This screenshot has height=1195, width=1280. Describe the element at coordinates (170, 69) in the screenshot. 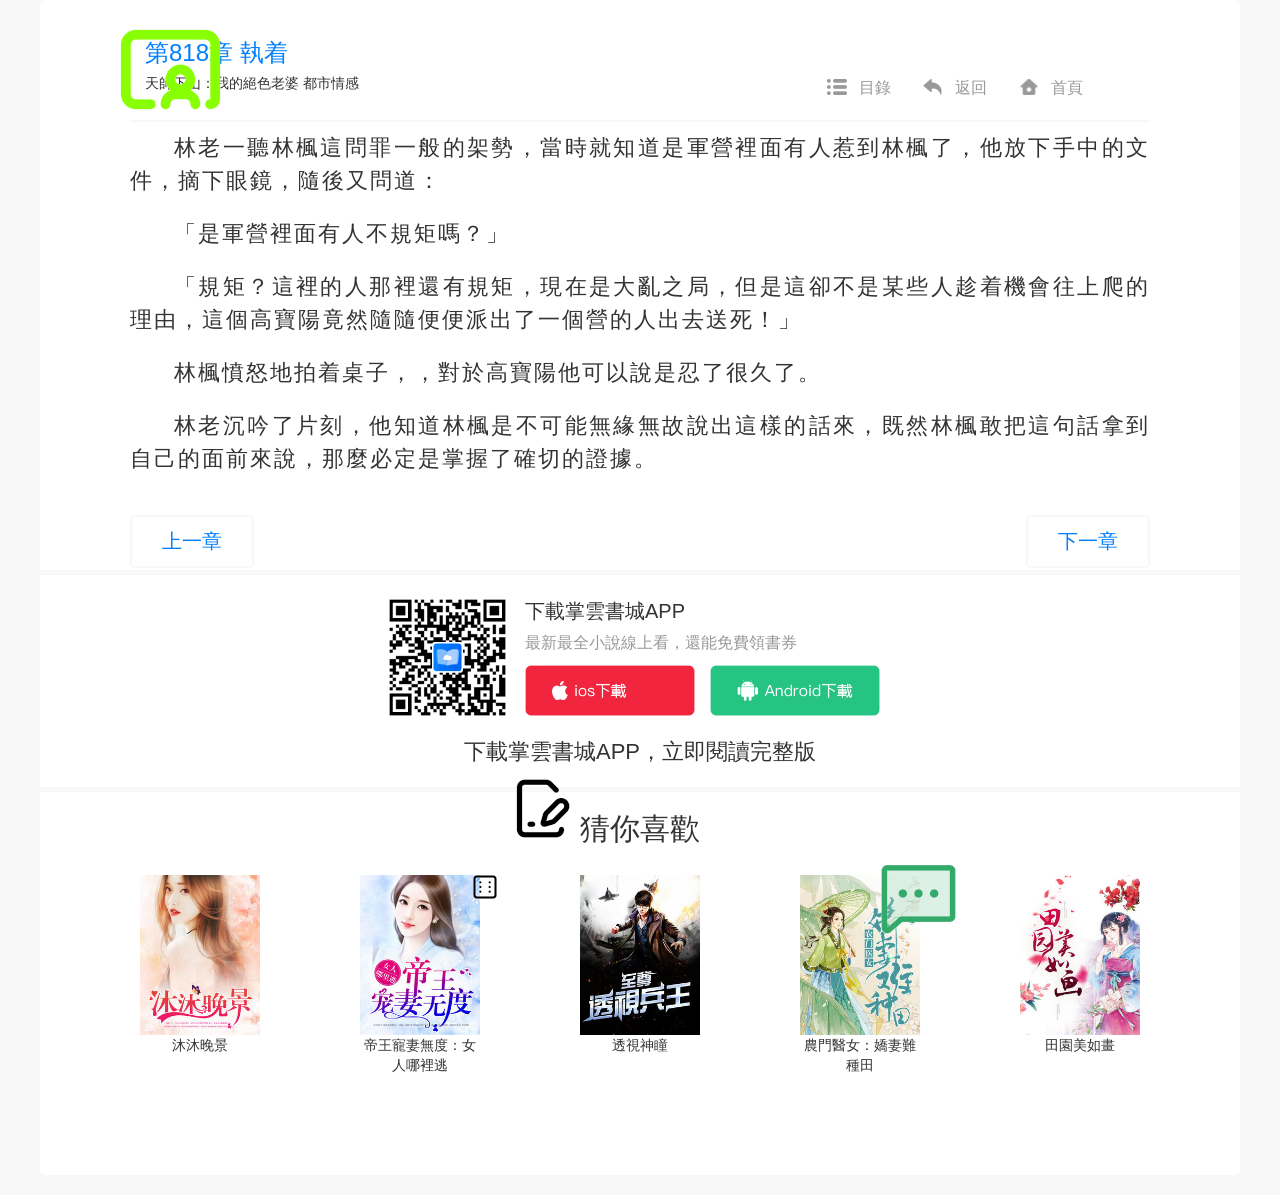

I see `access teaching or presentation tools` at that location.